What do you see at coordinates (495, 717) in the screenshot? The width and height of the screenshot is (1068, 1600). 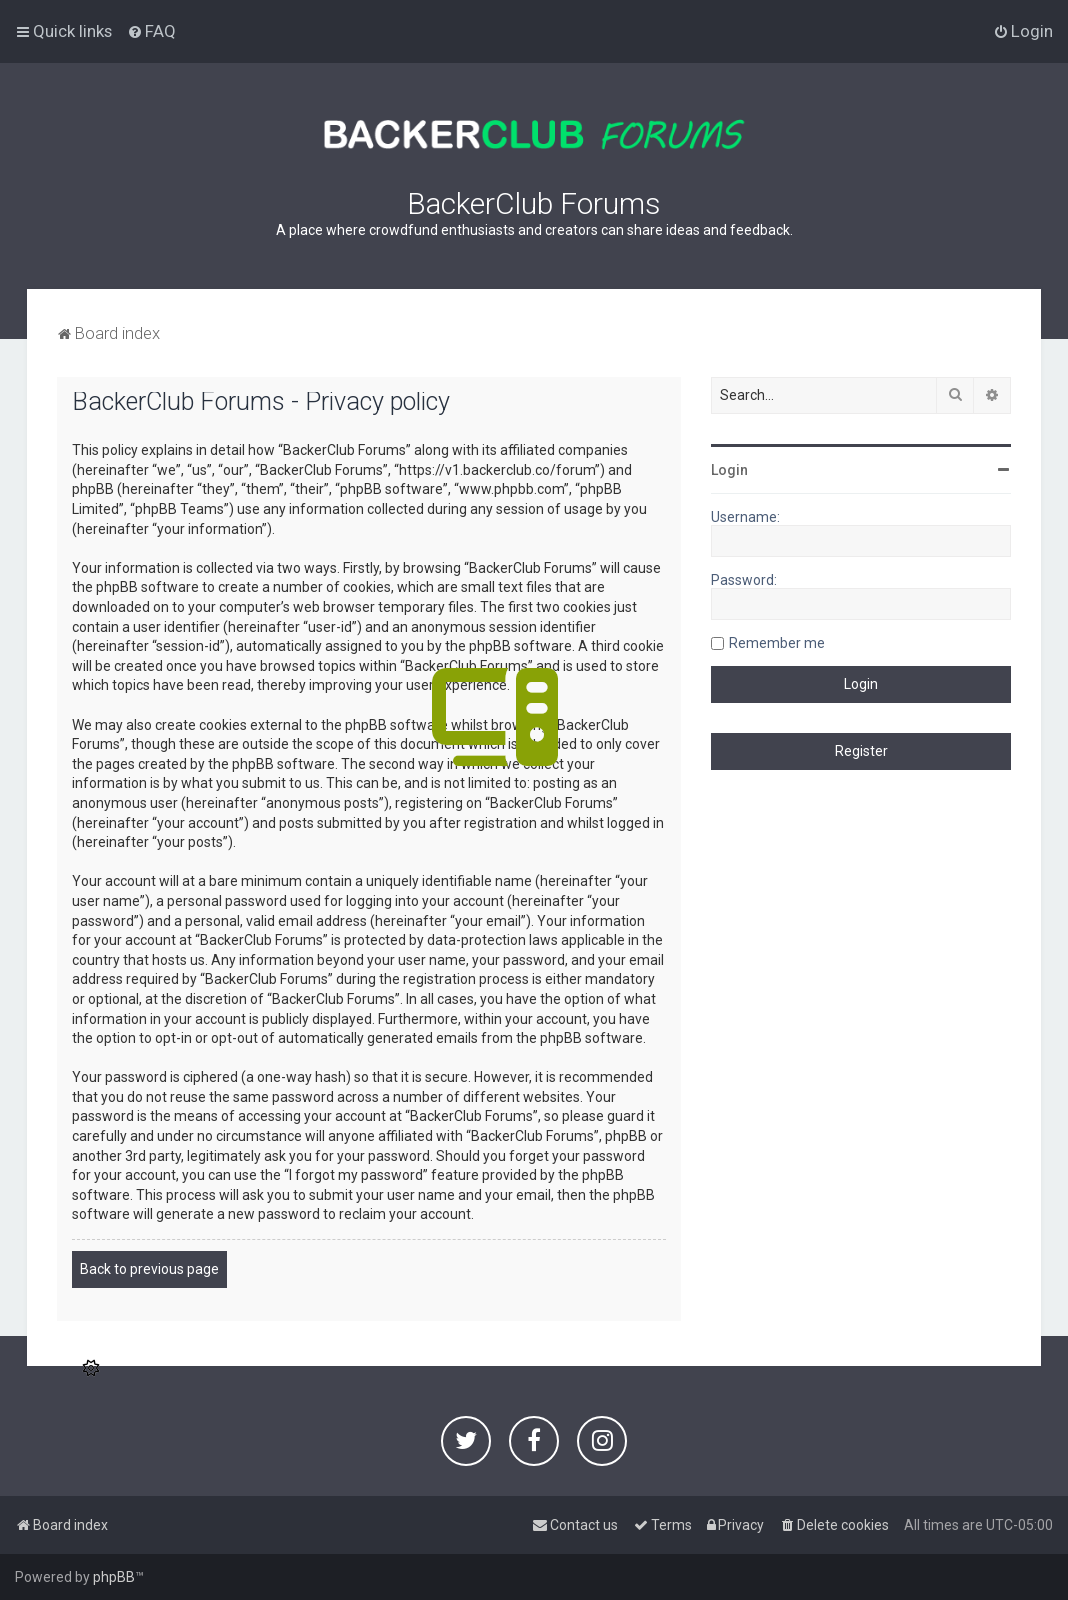 I see `access desktop computer settings` at bounding box center [495, 717].